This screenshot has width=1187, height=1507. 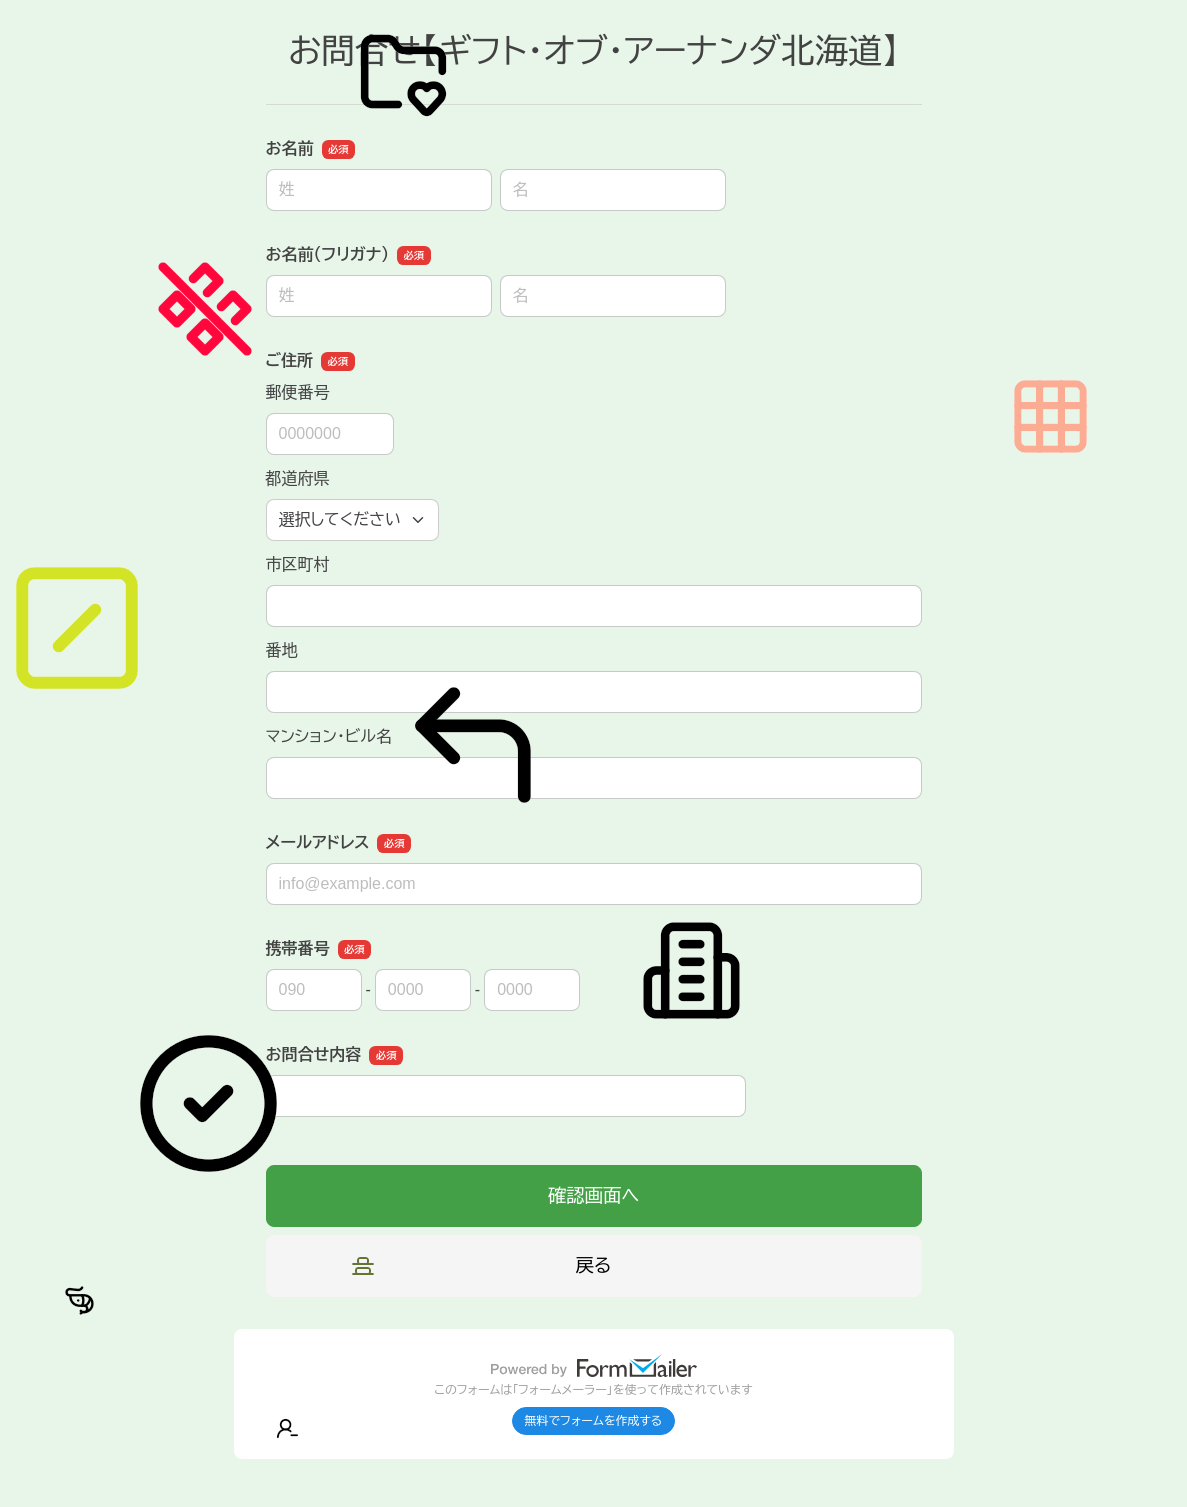 What do you see at coordinates (287, 1428) in the screenshot?
I see `remove a user or contact` at bounding box center [287, 1428].